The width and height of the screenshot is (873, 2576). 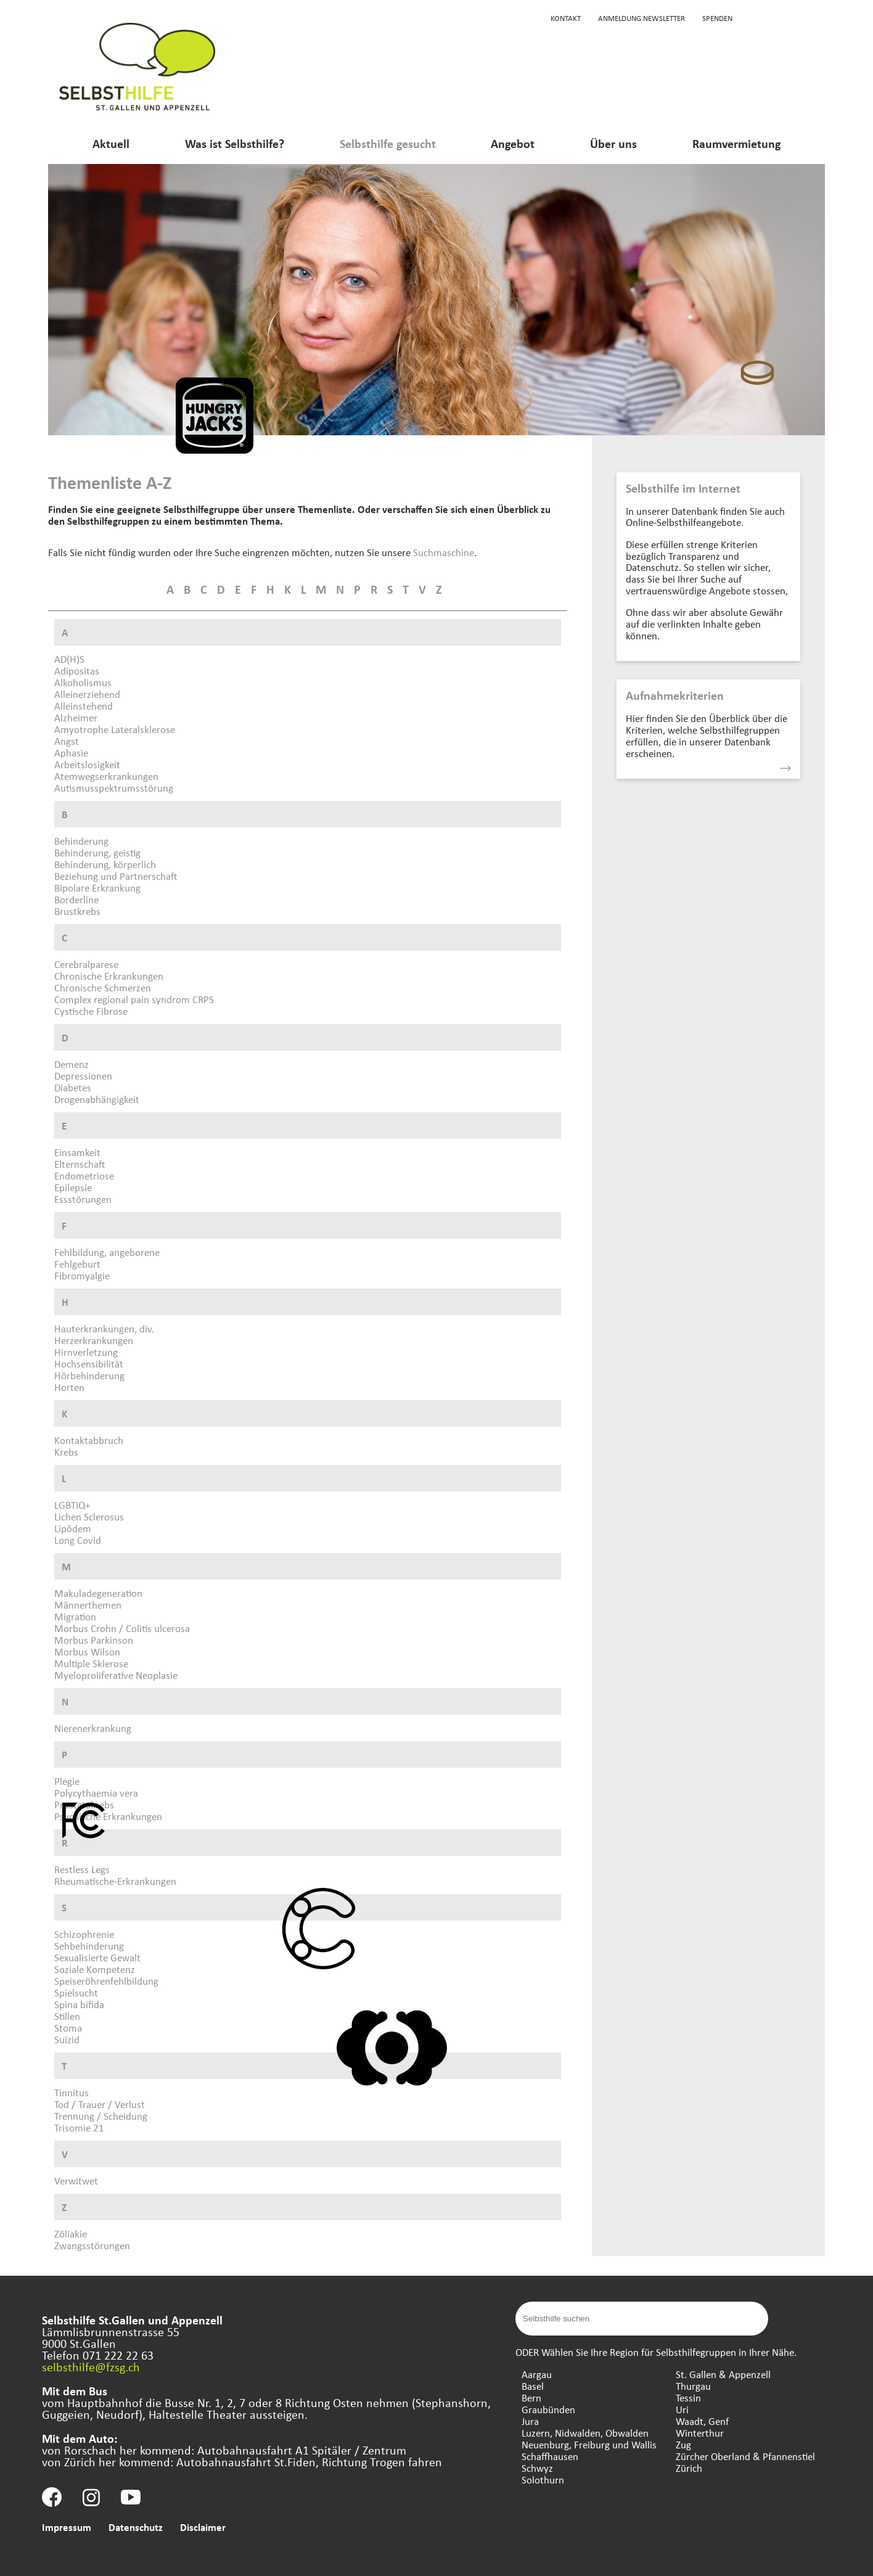 I want to click on link to Contentful CMS platform, so click(x=319, y=1929).